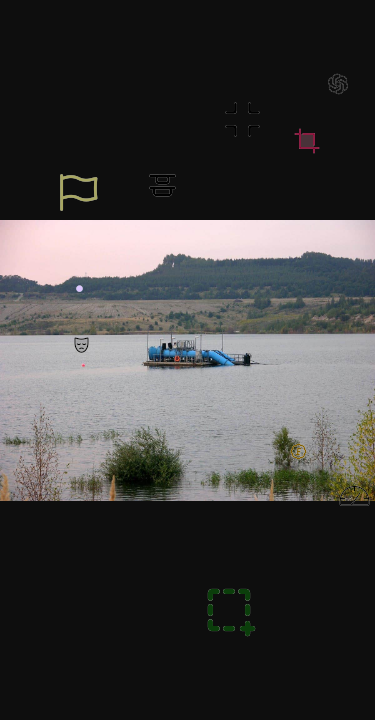 The width and height of the screenshot is (375, 720). What do you see at coordinates (162, 185) in the screenshot?
I see `align objects to the top edge with vertical distribution` at bounding box center [162, 185].